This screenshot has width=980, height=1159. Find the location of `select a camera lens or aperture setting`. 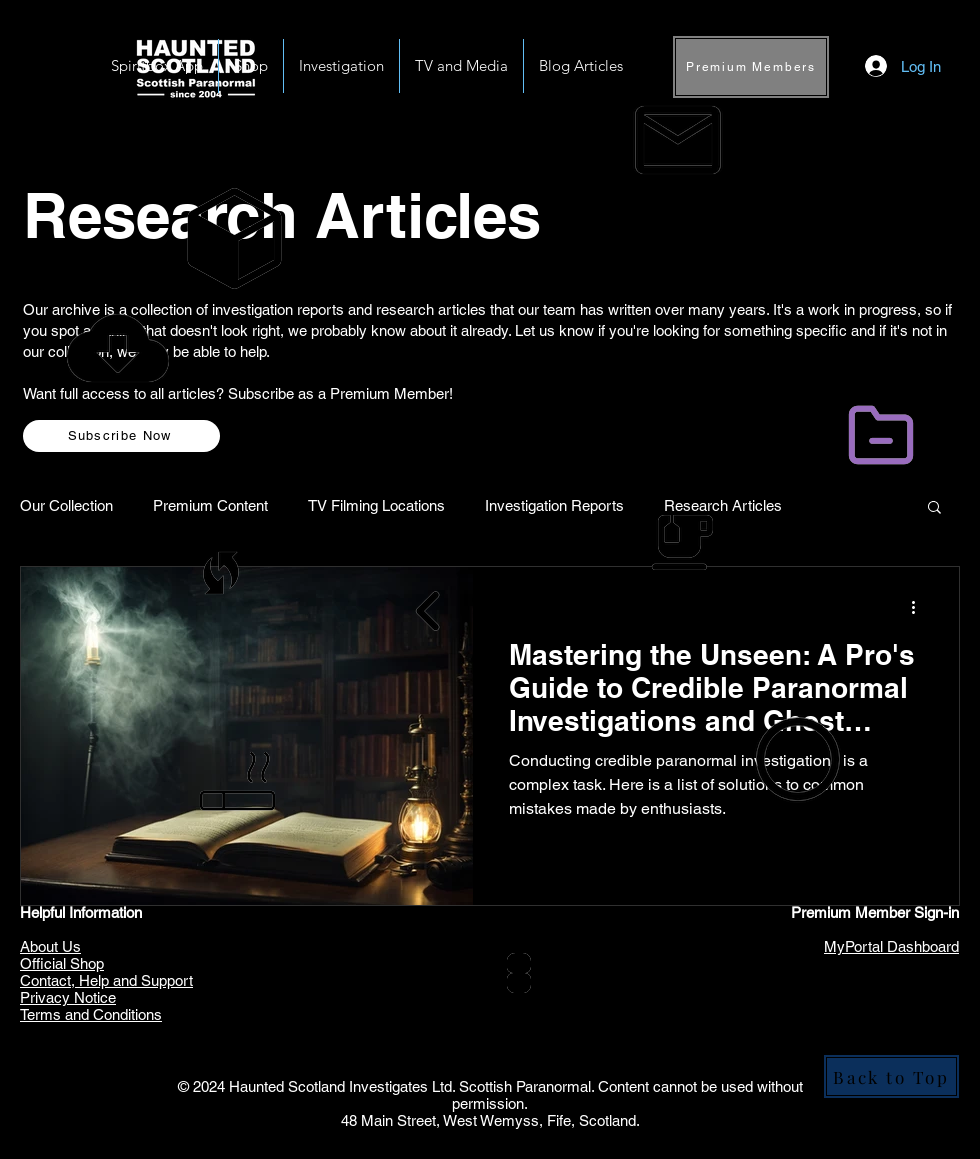

select a camera lens or aperture setting is located at coordinates (798, 759).